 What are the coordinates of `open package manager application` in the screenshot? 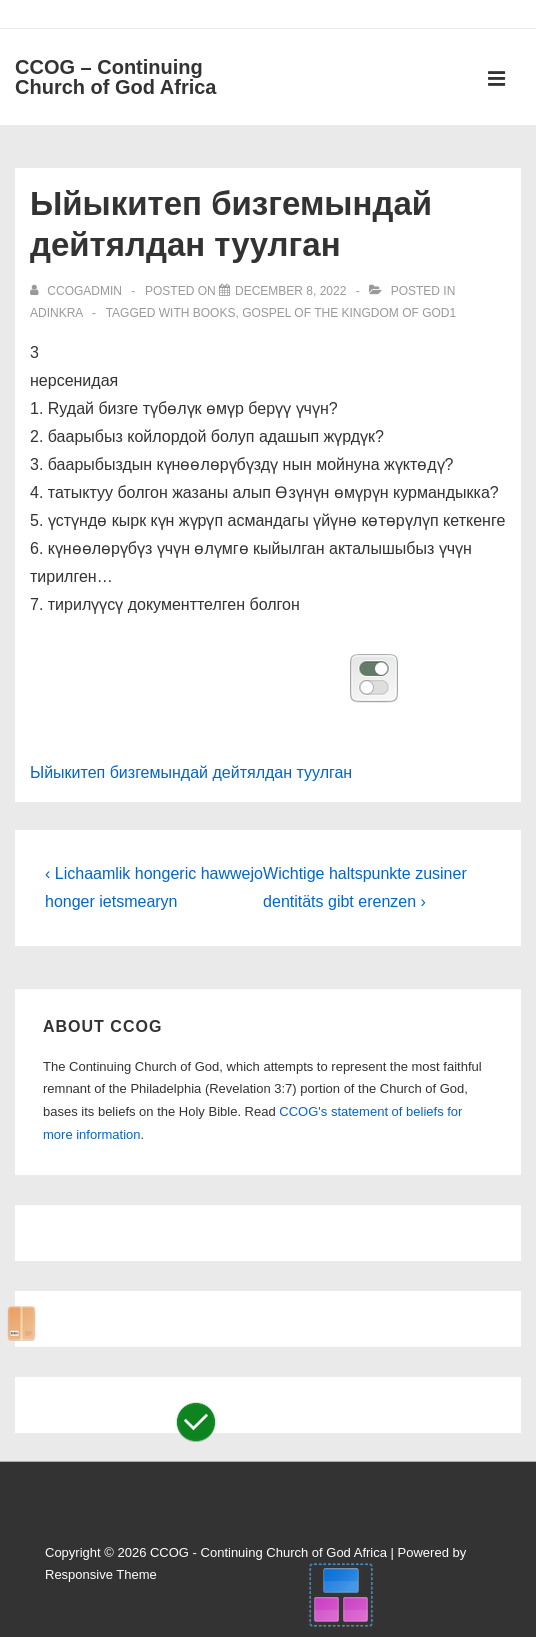 It's located at (21, 1323).